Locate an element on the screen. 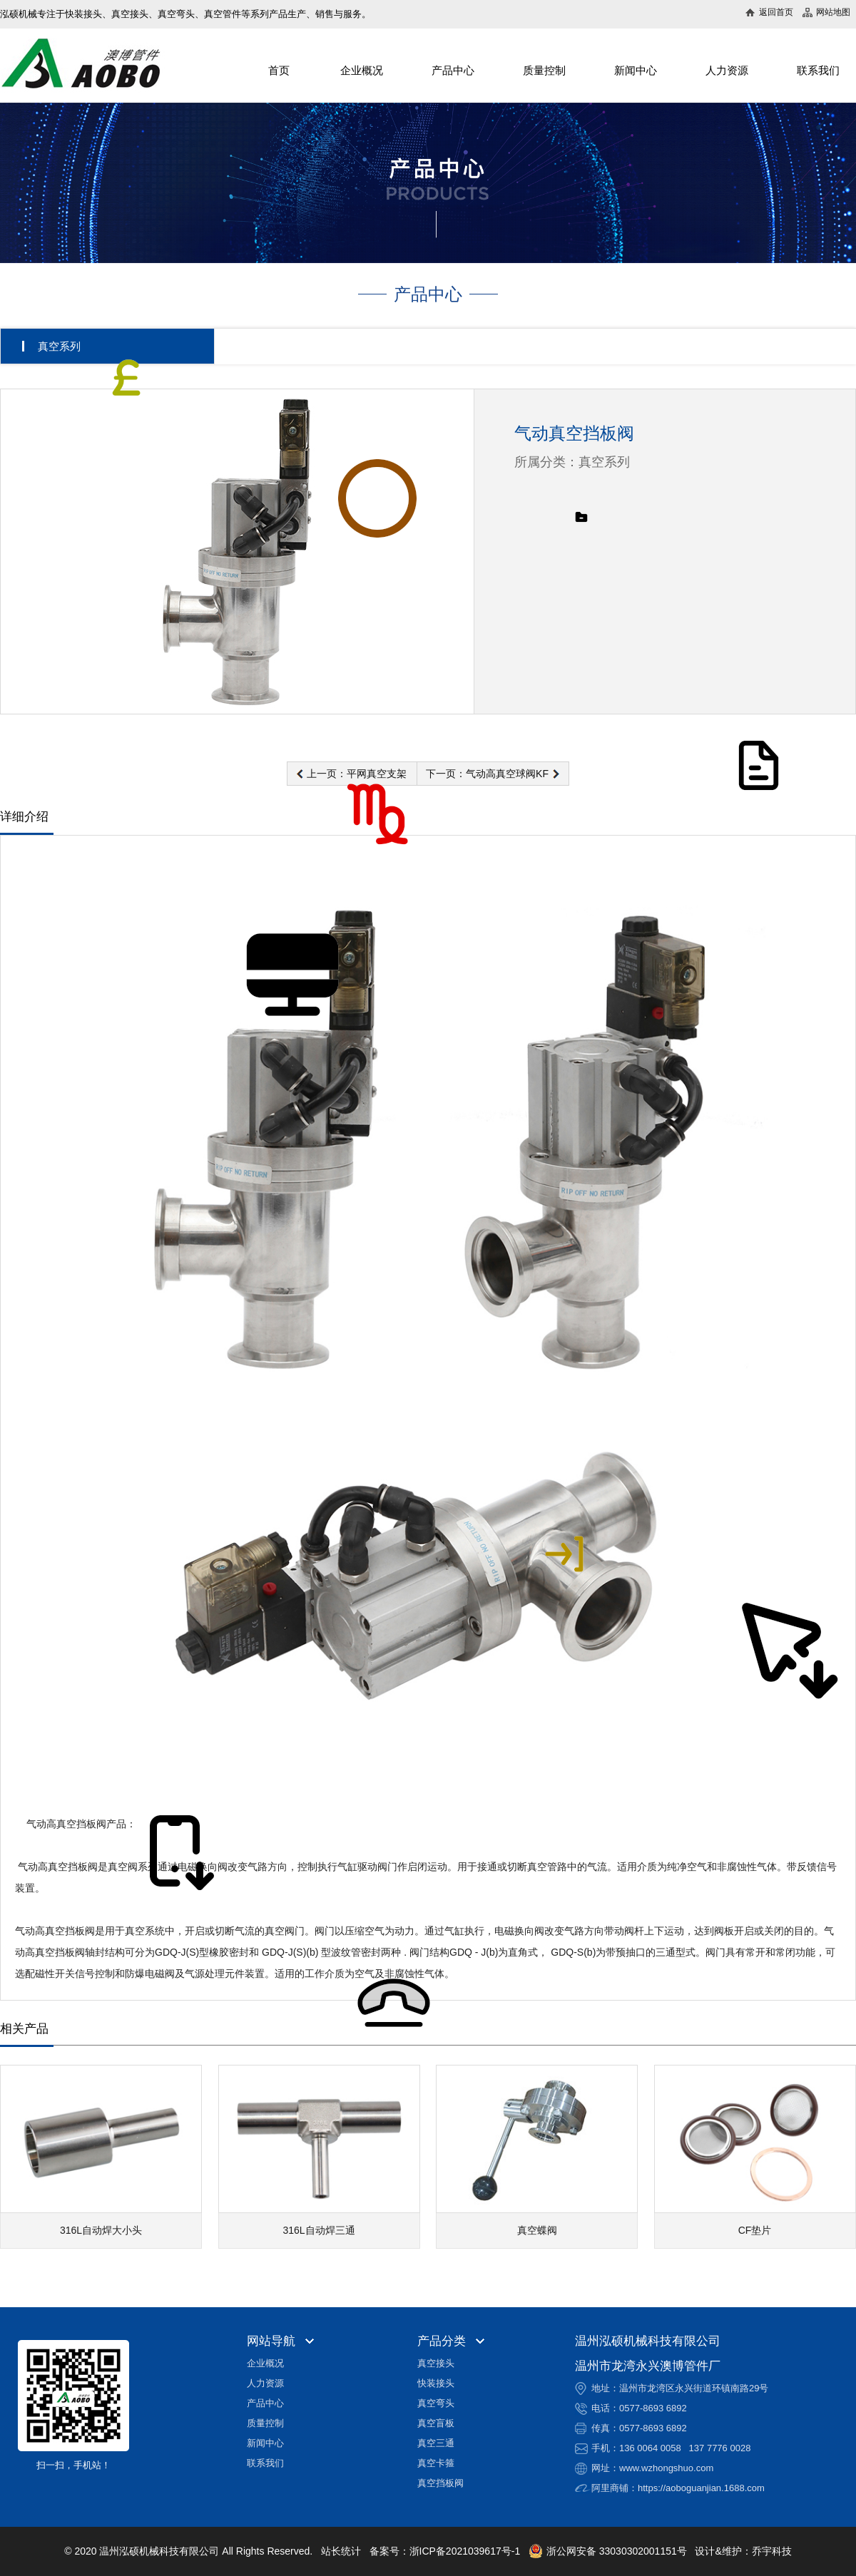 Image resolution: width=856 pixels, height=2576 pixels. end or hang up a call is located at coordinates (394, 2003).